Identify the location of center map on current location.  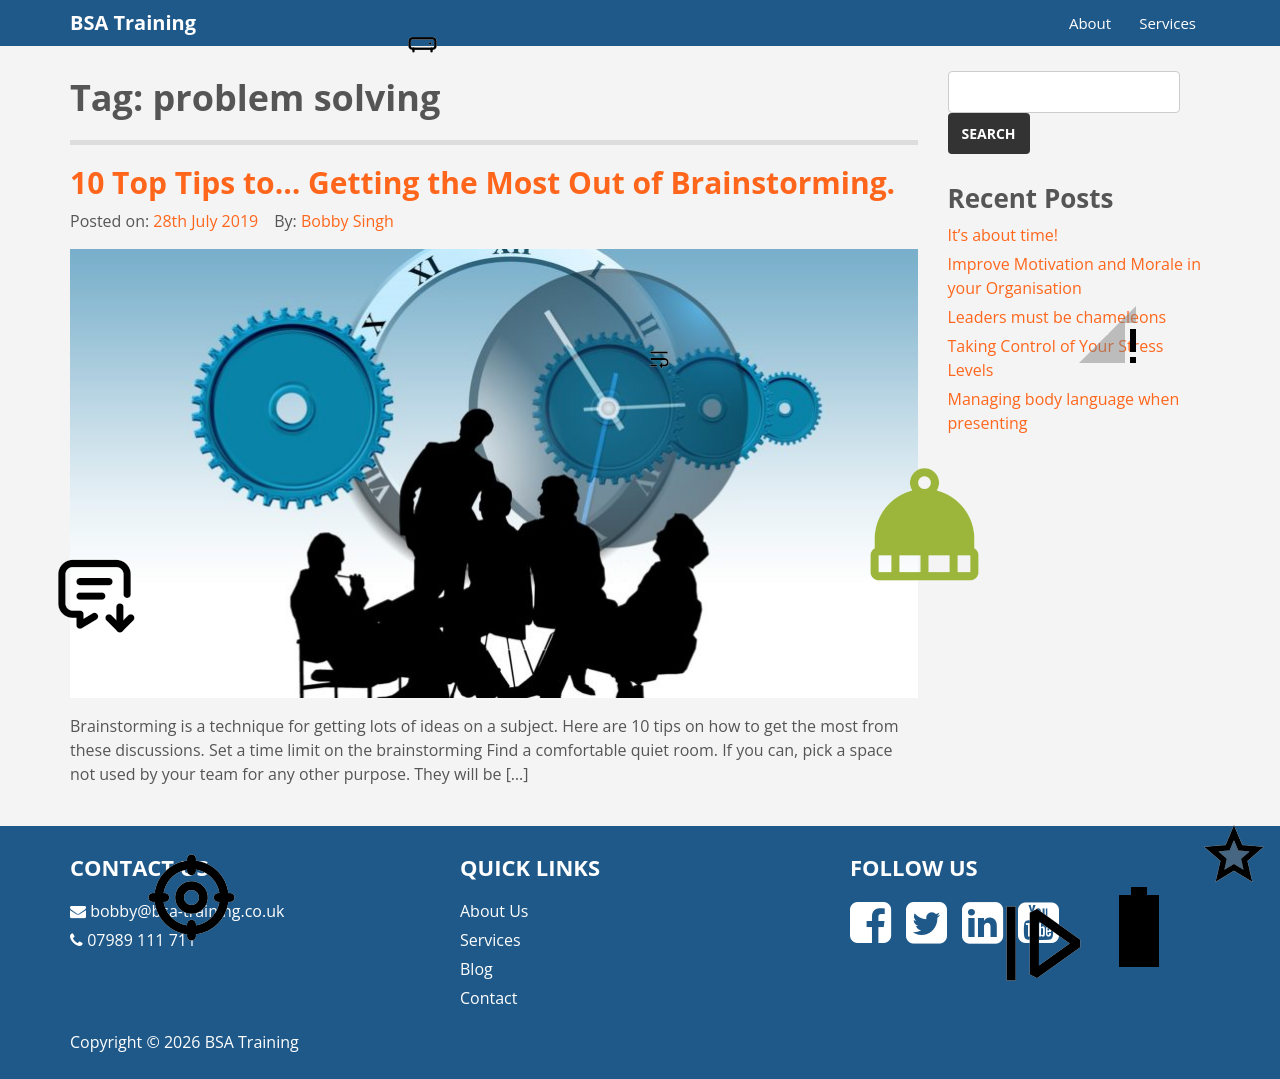
(191, 897).